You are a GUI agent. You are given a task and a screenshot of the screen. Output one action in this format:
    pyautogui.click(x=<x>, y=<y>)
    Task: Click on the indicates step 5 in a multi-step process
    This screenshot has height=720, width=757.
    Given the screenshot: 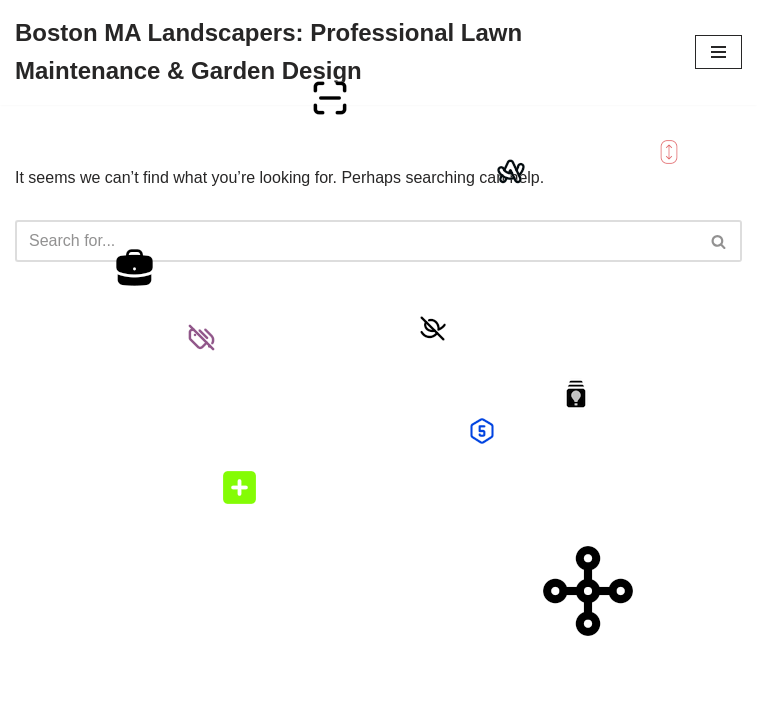 What is the action you would take?
    pyautogui.click(x=482, y=431)
    